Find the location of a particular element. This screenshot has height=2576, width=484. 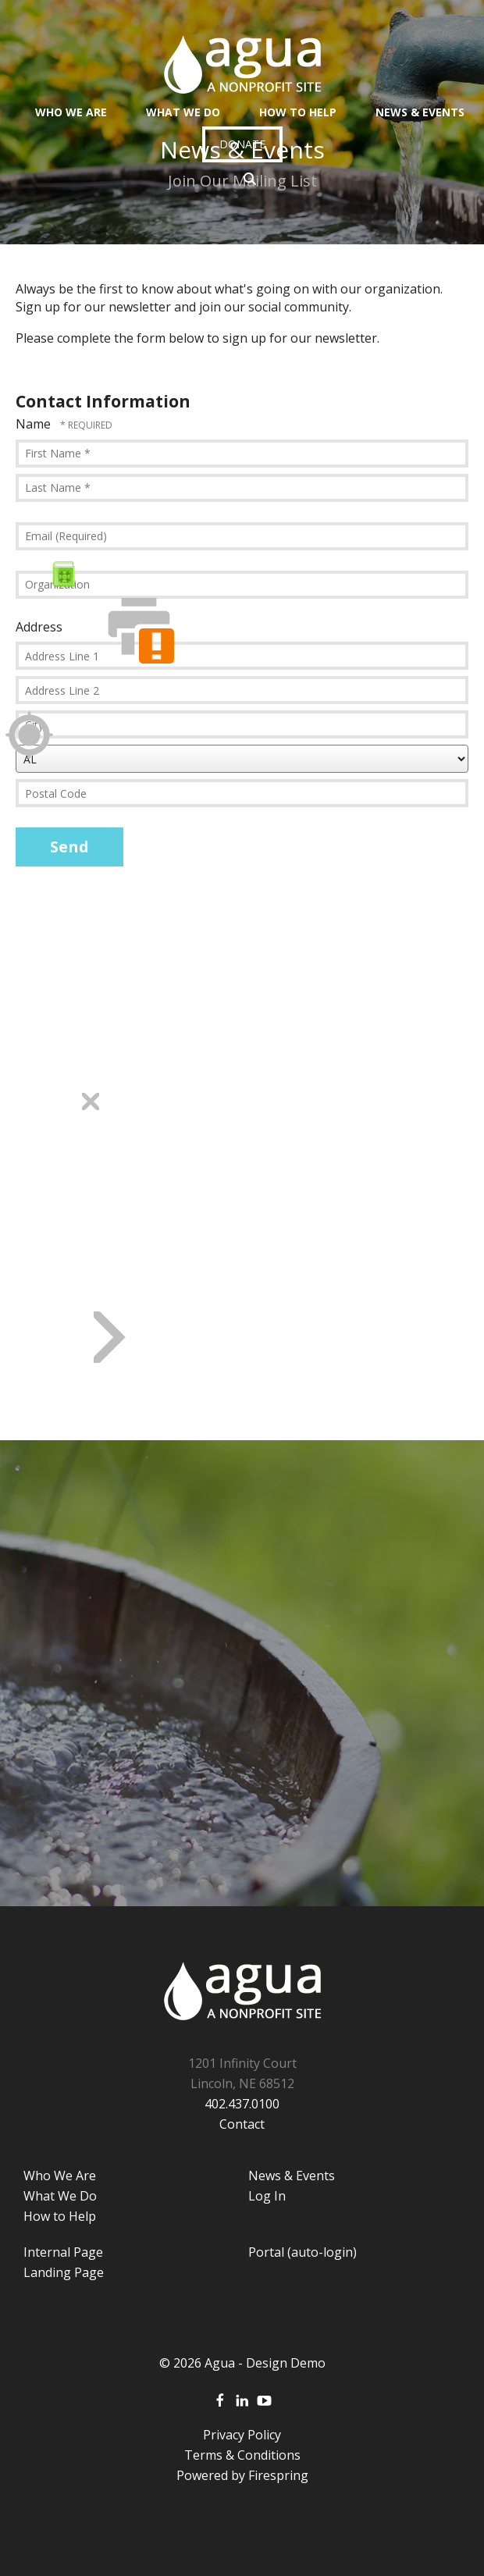

access help documentation or user manual is located at coordinates (64, 575).